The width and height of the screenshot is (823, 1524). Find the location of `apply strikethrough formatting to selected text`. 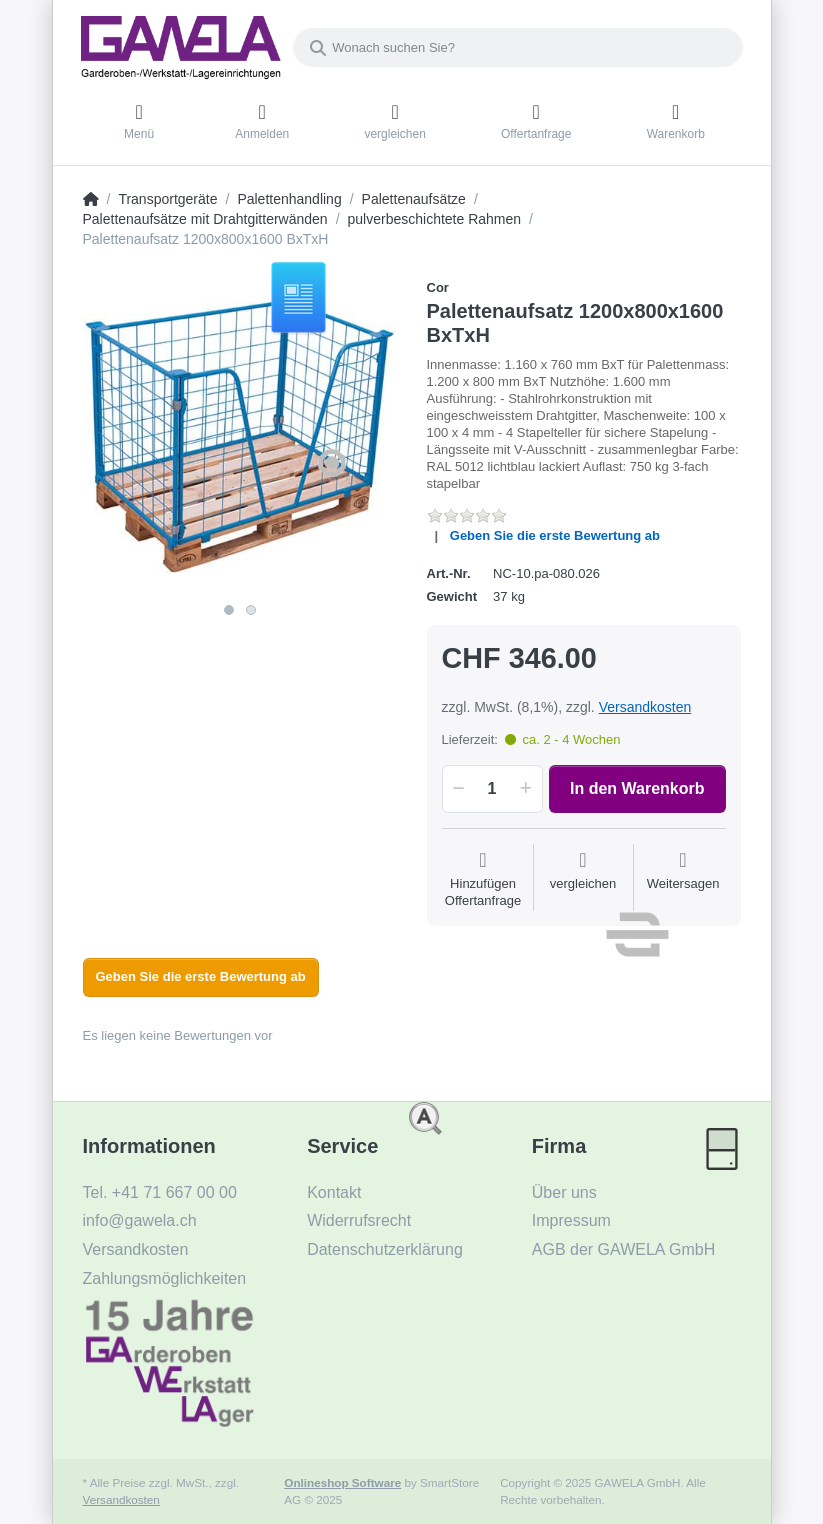

apply strikethrough formatting to selected text is located at coordinates (637, 934).